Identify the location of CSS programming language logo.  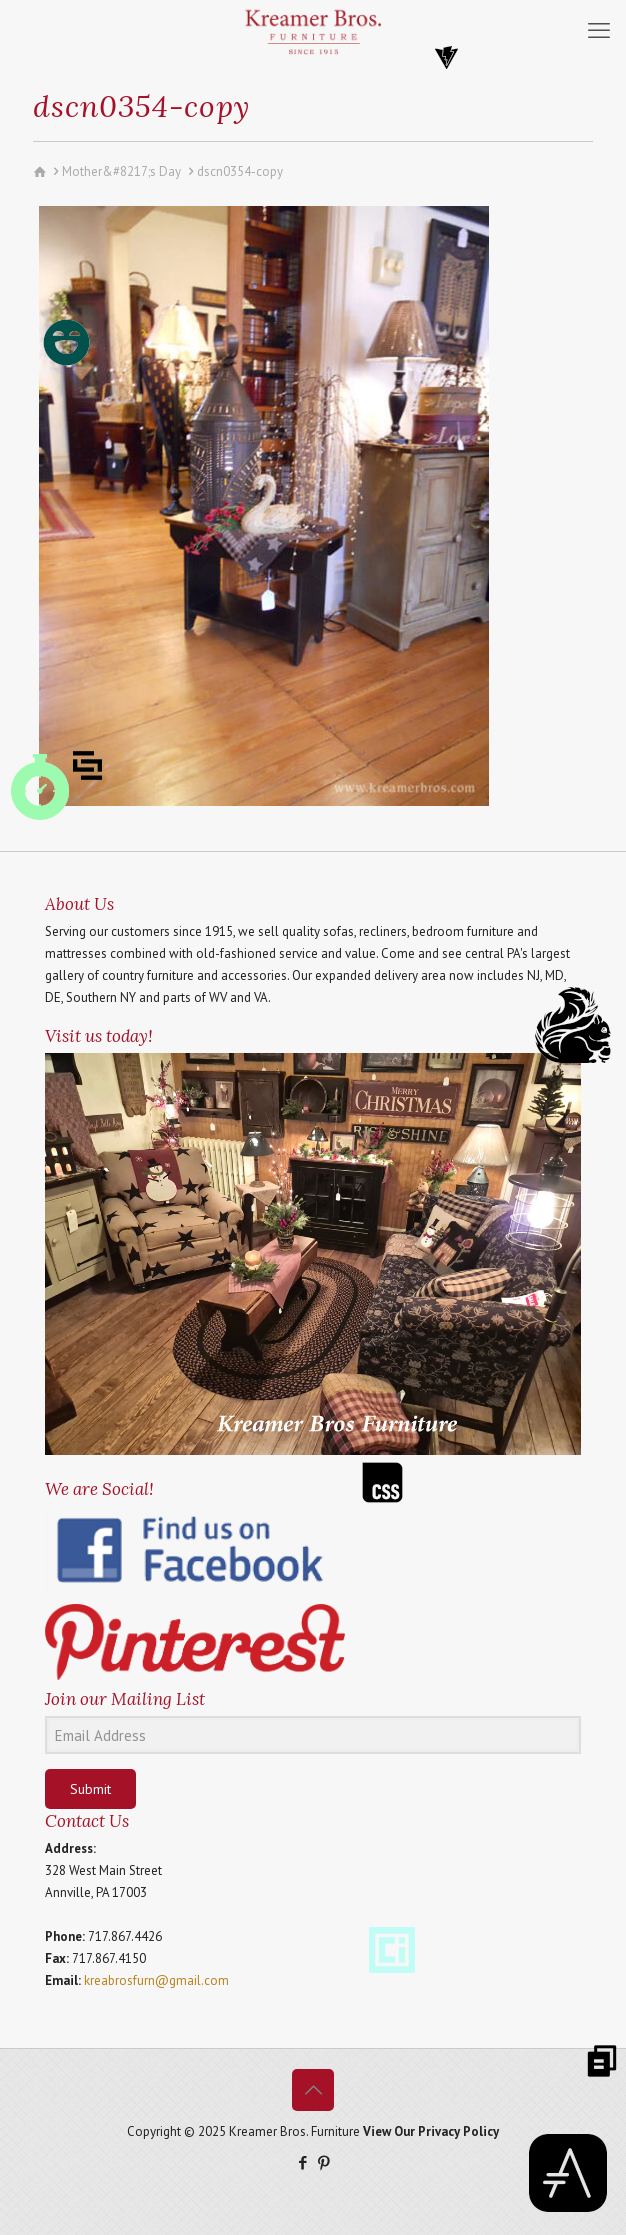
(382, 1482).